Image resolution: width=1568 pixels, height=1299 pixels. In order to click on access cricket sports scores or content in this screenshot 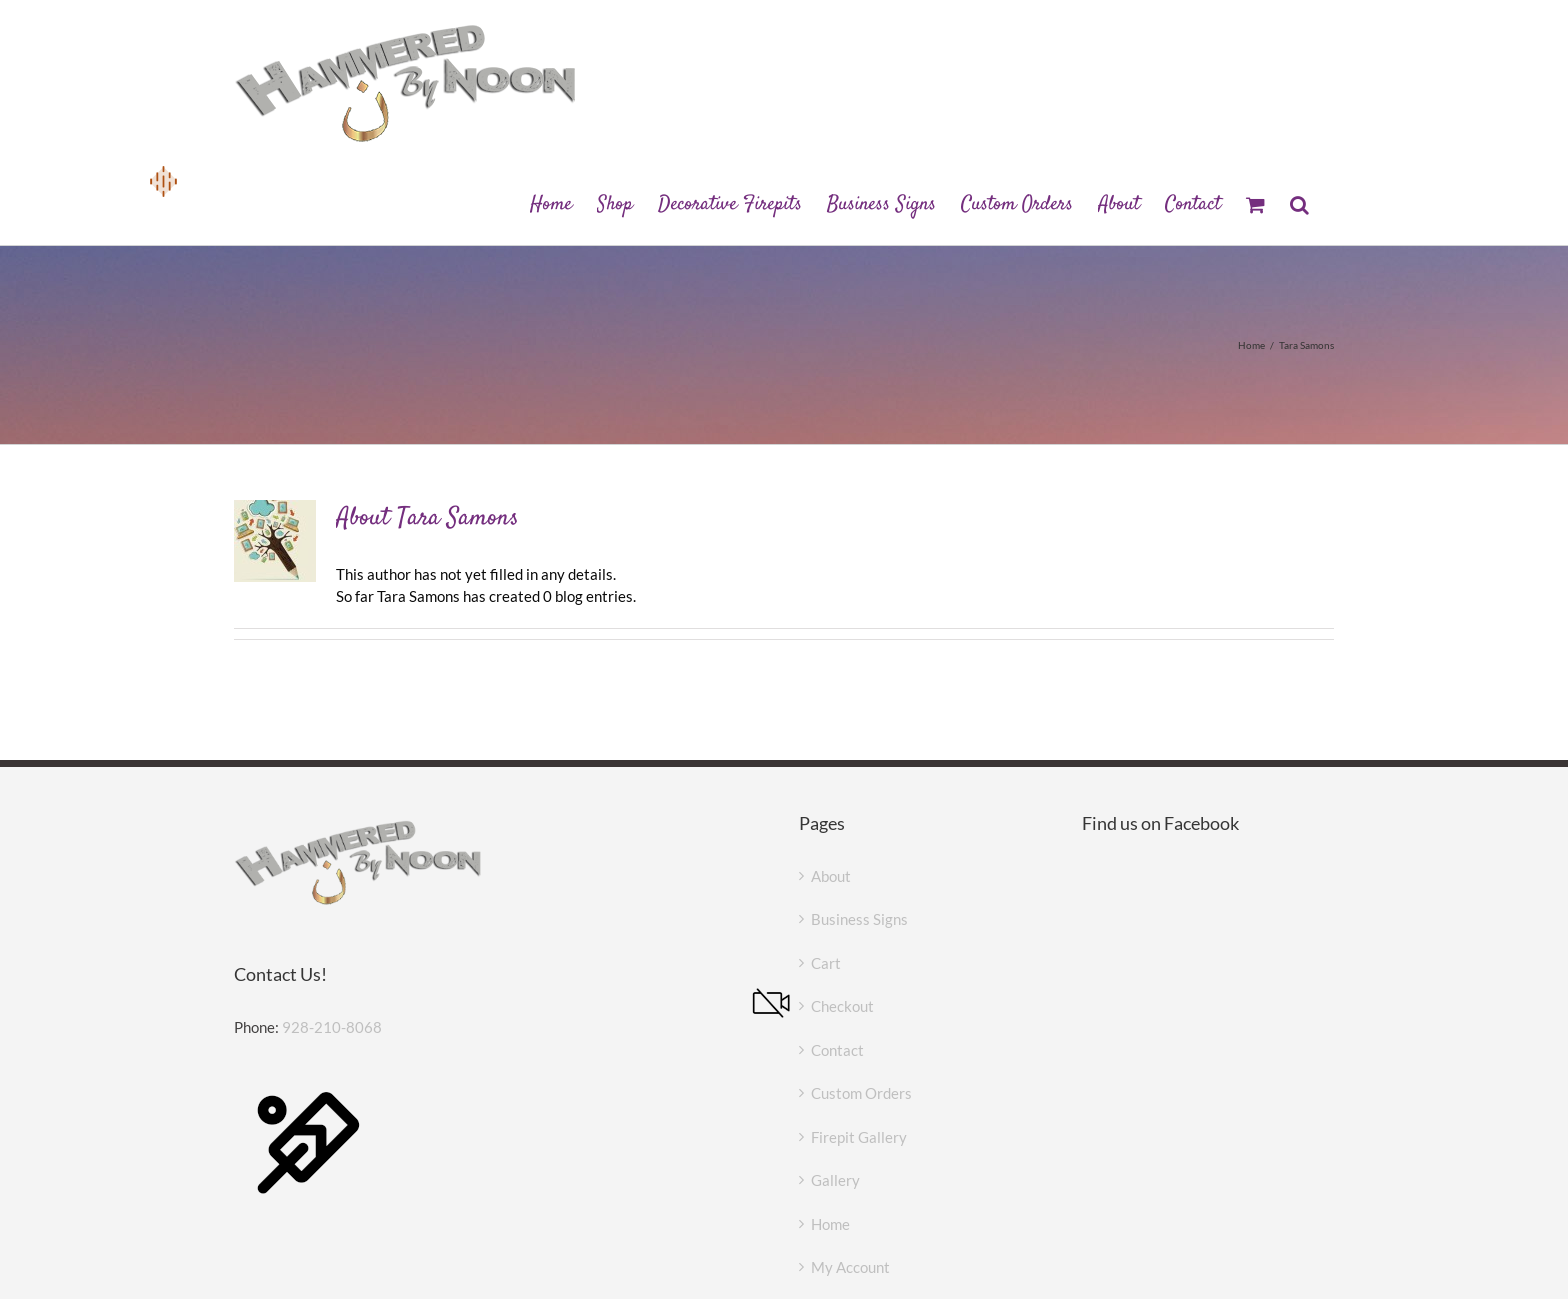, I will do `click(303, 1141)`.